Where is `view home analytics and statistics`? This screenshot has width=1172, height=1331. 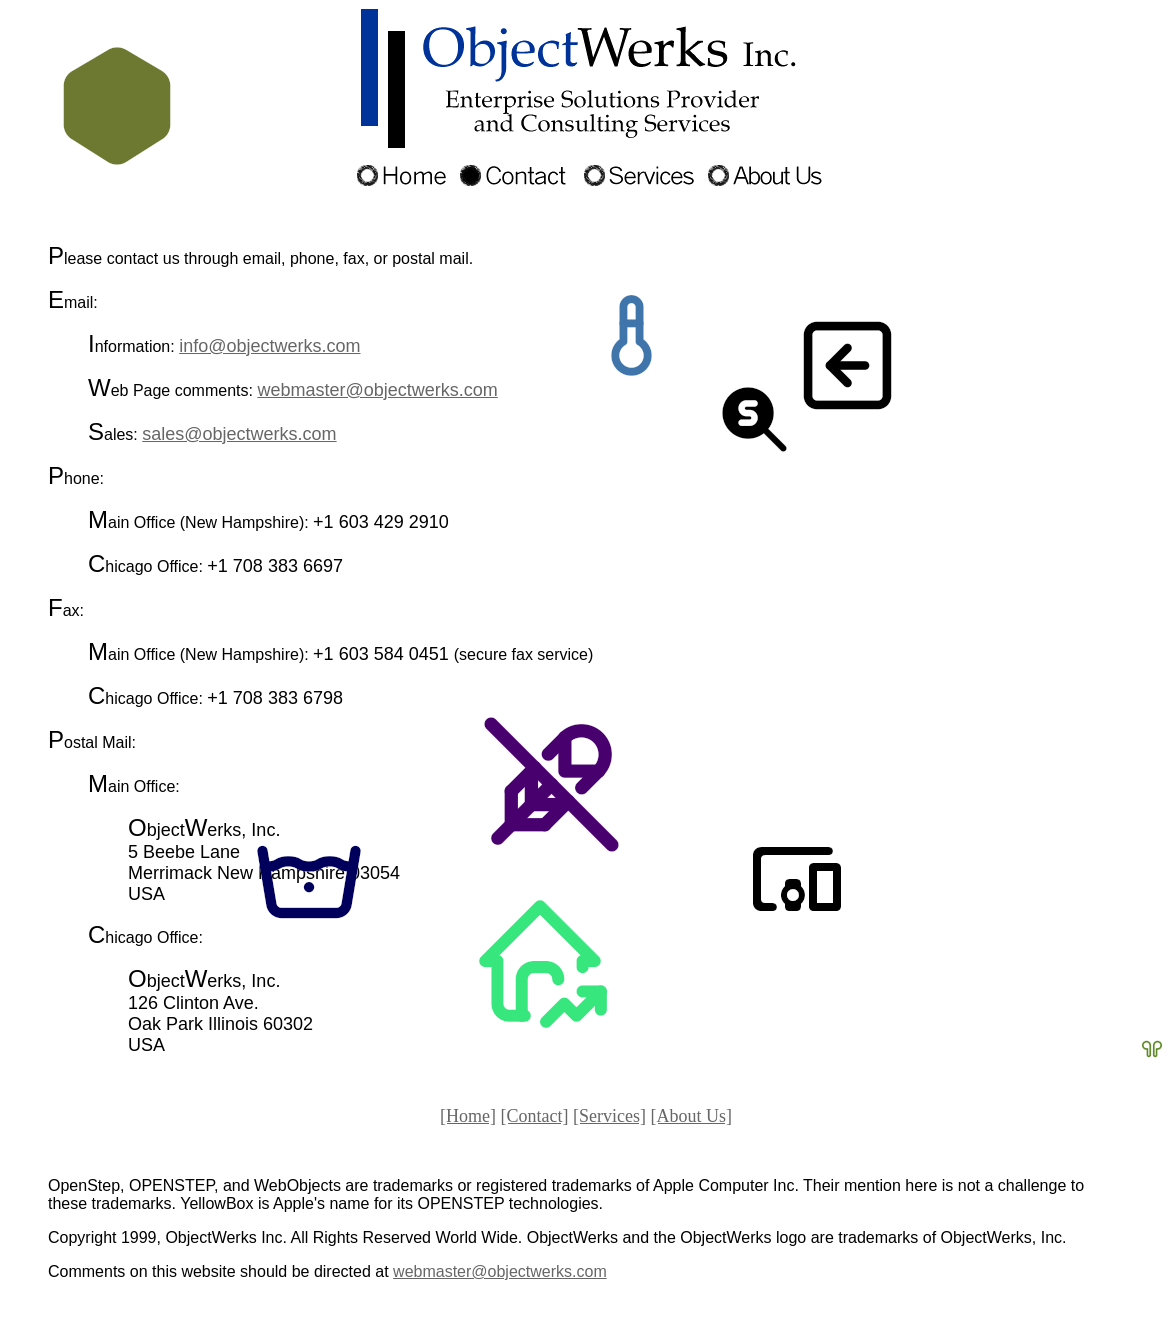
view home analytics and statistics is located at coordinates (540, 961).